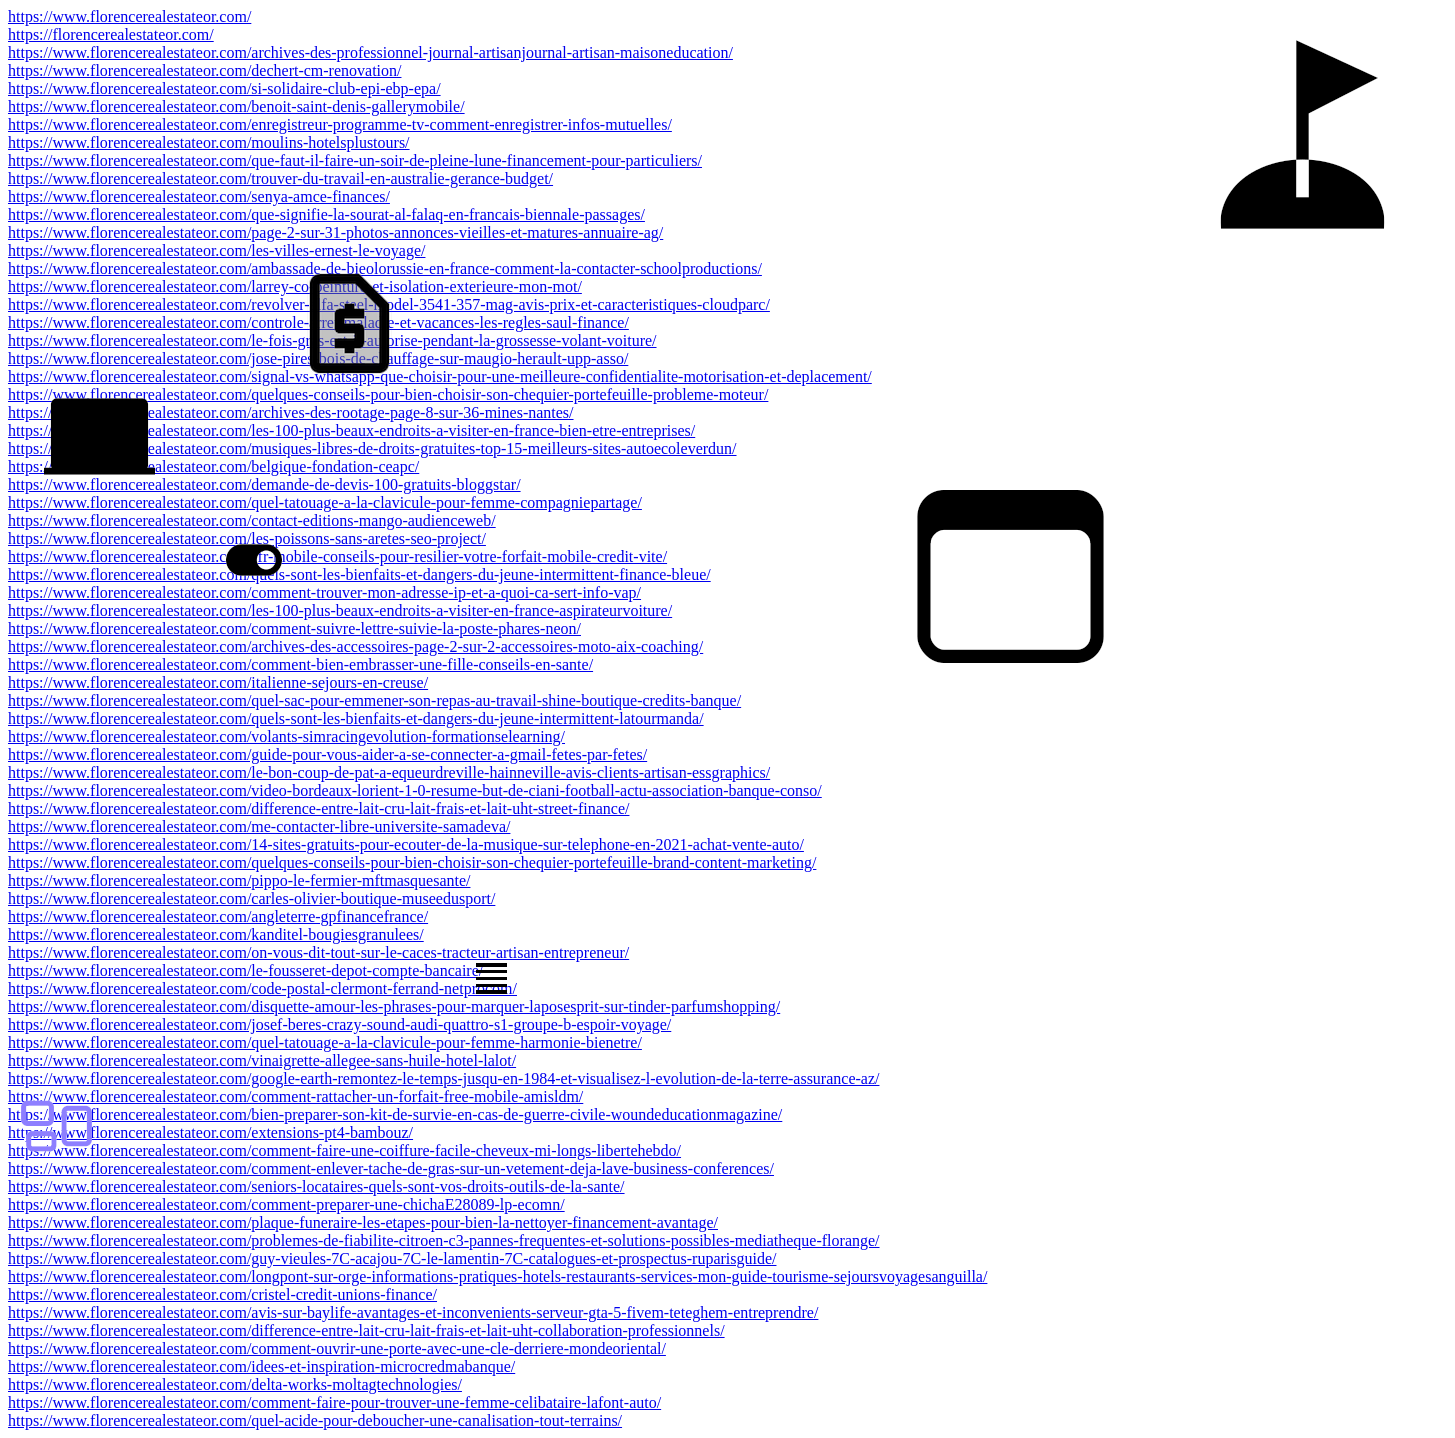 The width and height of the screenshot is (1455, 1438). Describe the element at coordinates (1302, 134) in the screenshot. I see `view golf course or club information` at that location.